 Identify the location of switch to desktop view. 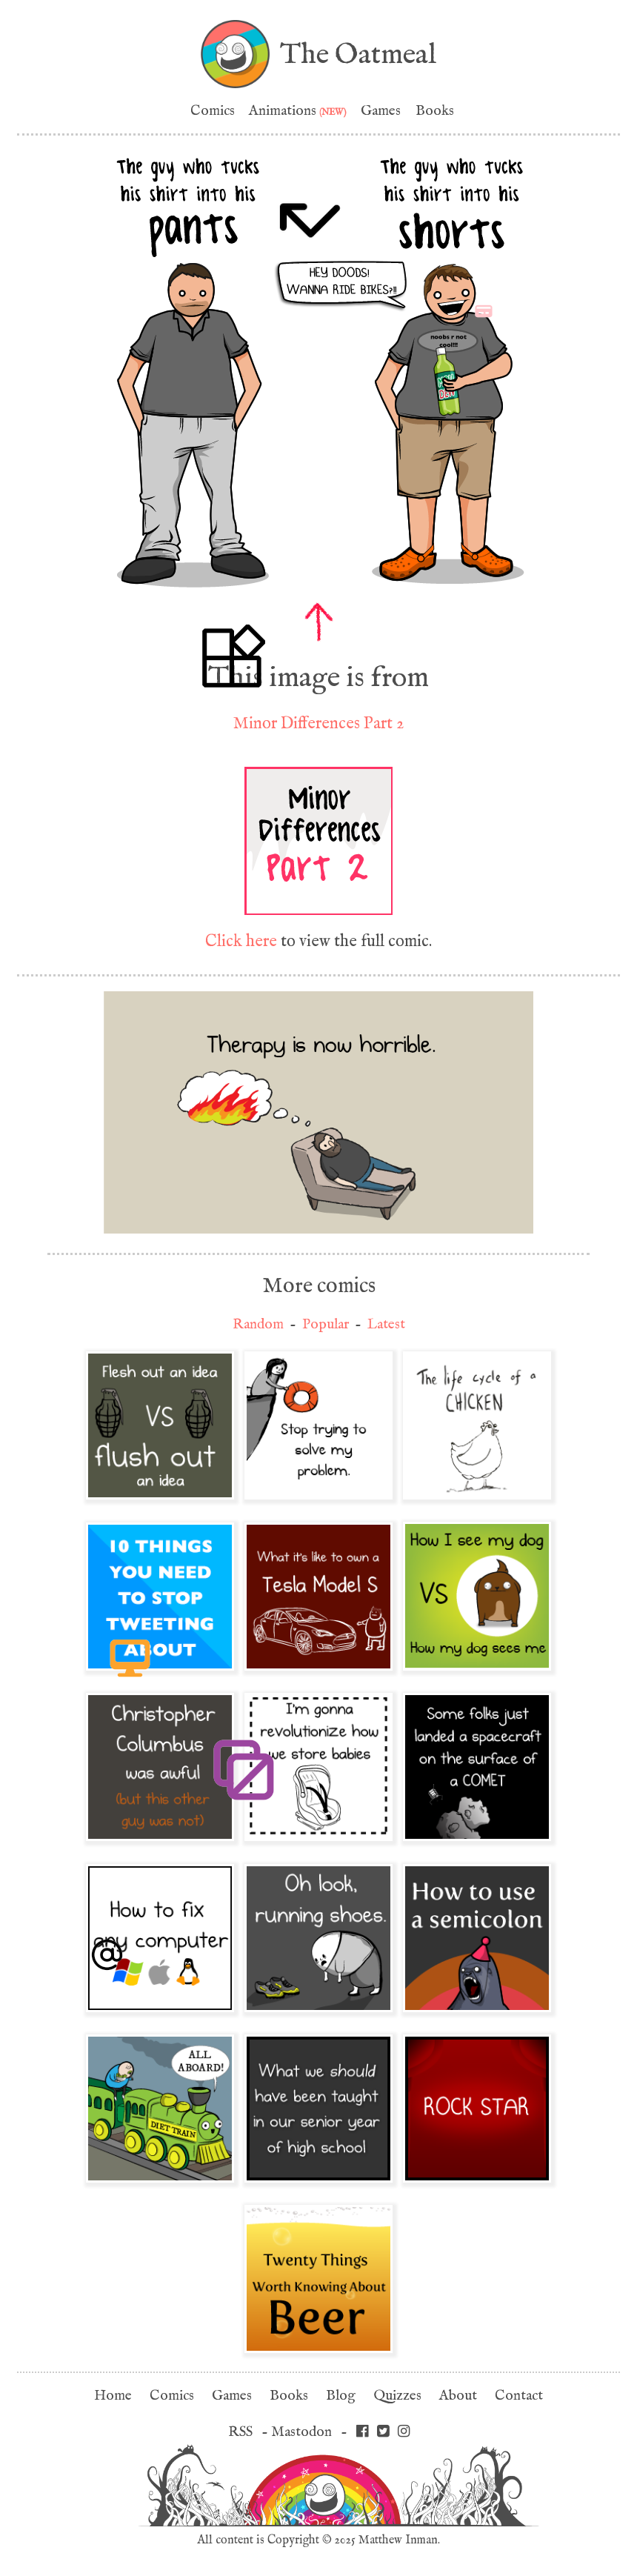
(130, 1657).